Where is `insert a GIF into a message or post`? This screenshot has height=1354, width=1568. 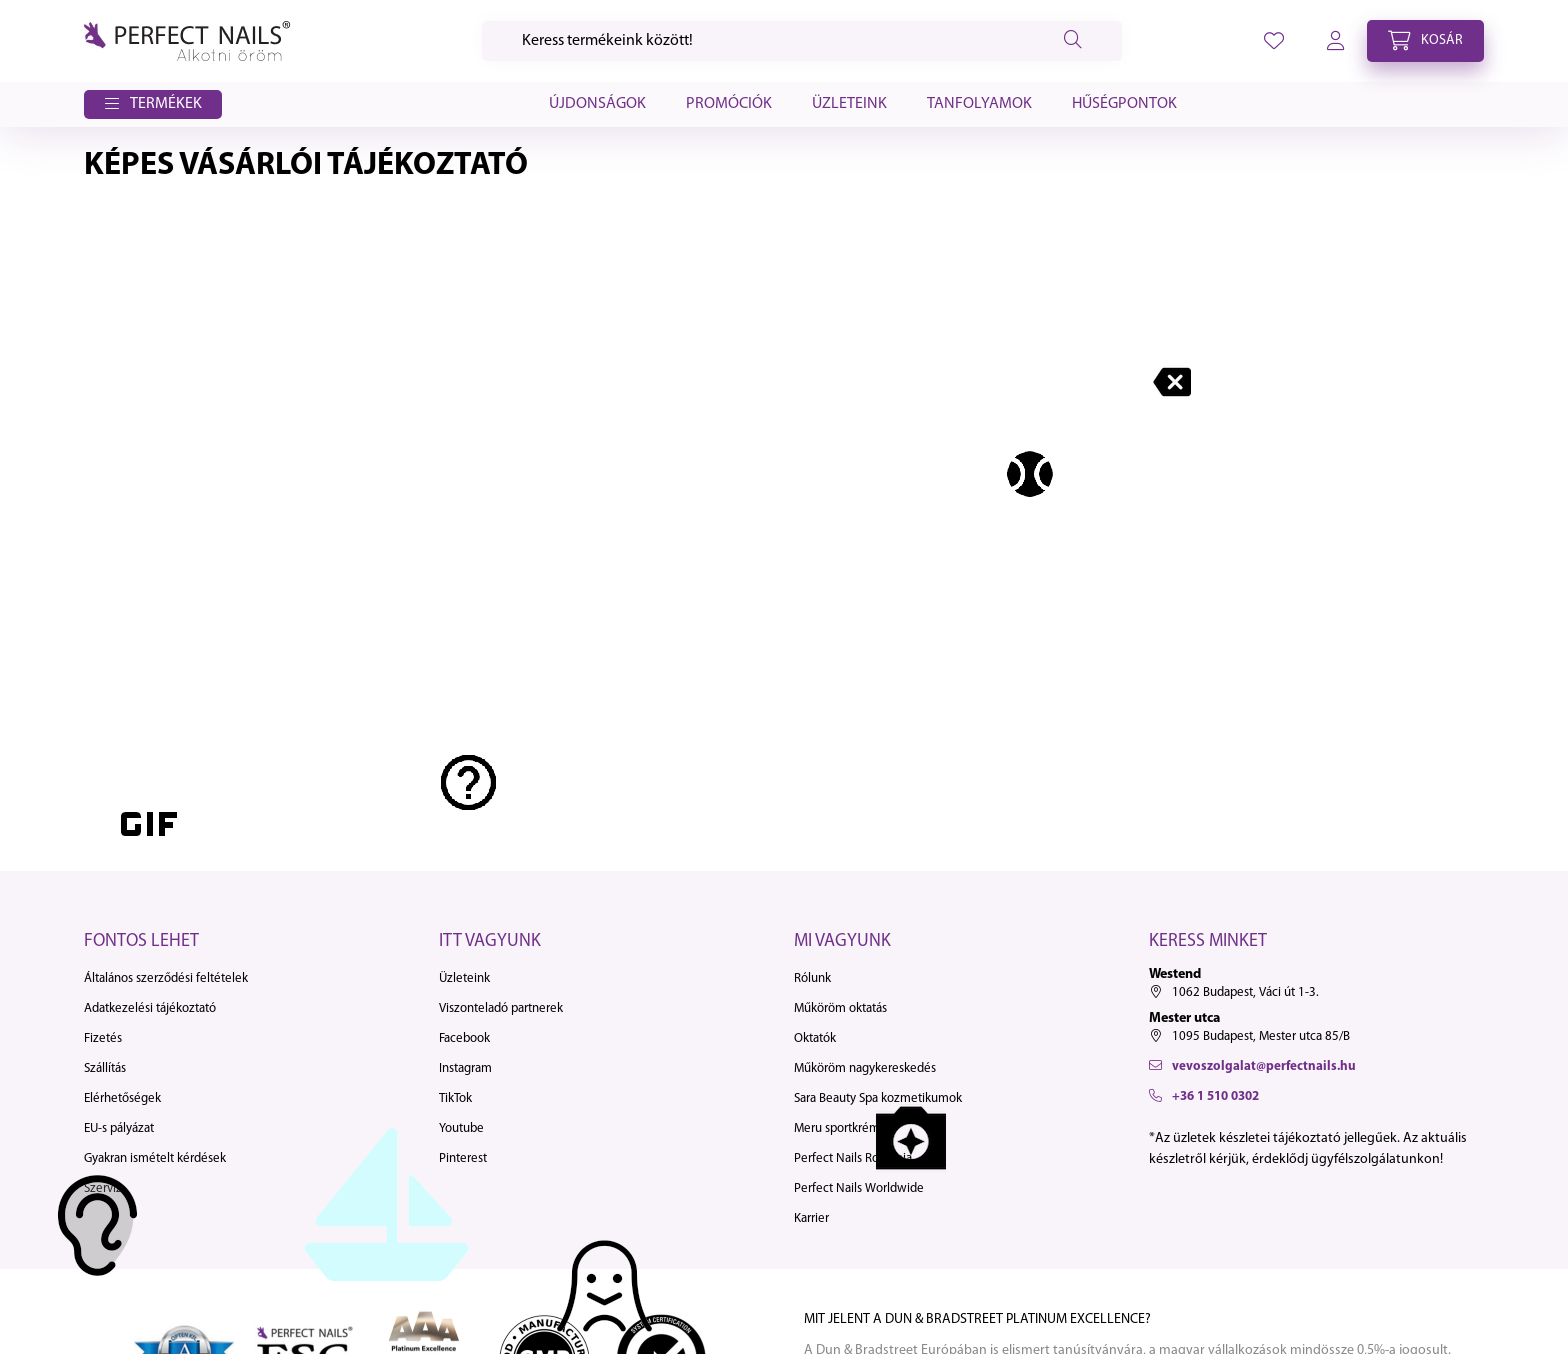
insert a GIF into a message or post is located at coordinates (149, 824).